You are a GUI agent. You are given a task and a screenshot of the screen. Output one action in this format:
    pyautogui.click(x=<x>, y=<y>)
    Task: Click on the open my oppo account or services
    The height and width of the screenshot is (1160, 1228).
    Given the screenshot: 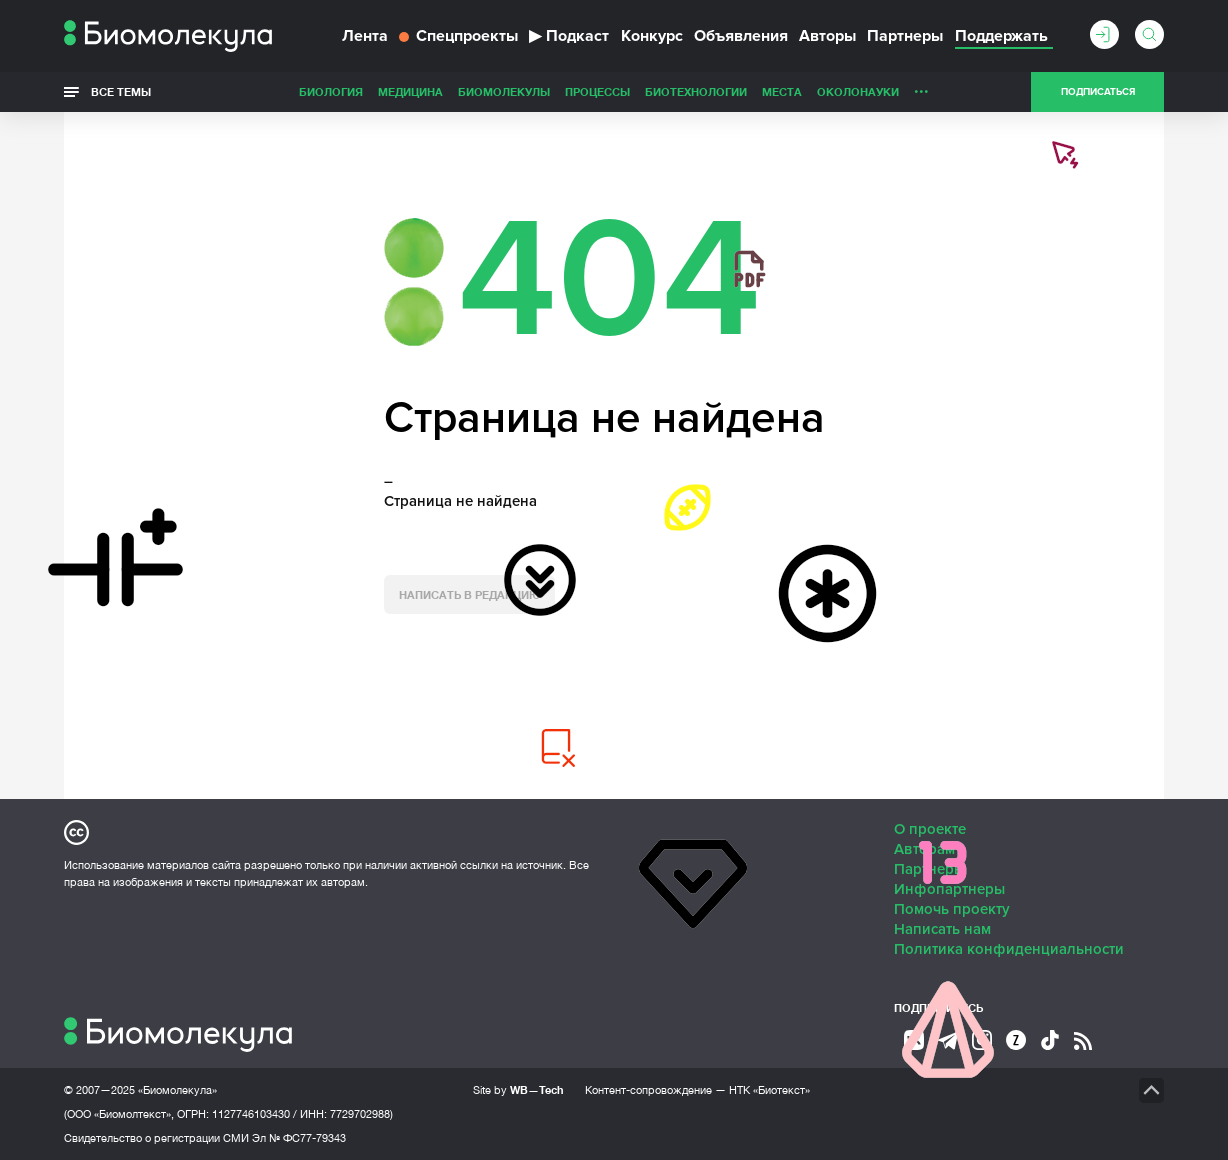 What is the action you would take?
    pyautogui.click(x=693, y=879)
    